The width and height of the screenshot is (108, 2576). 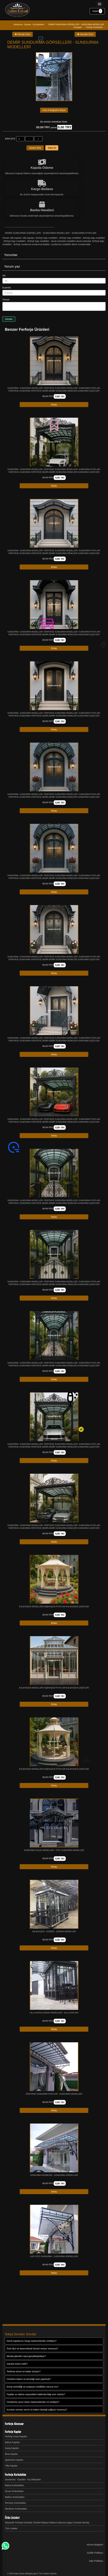 I want to click on eject media or disc, so click(x=86, y=1760).